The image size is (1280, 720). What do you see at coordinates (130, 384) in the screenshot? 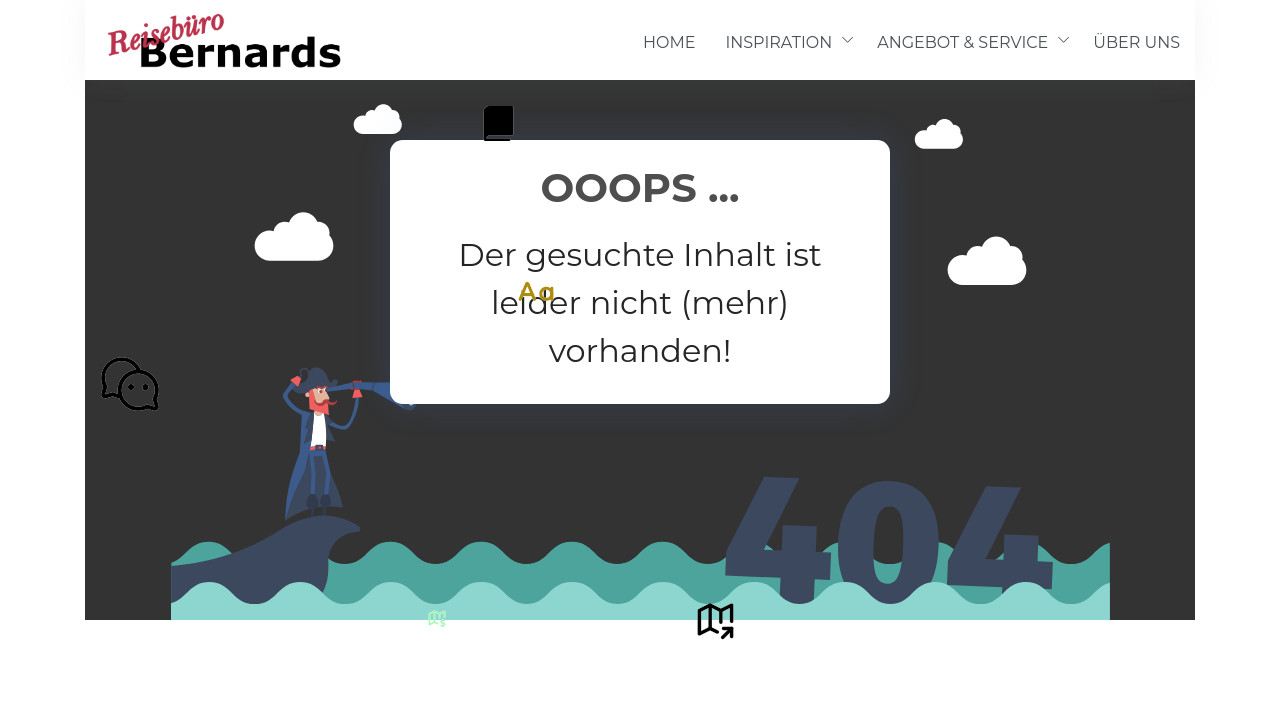
I see `open WeChat messaging app` at bounding box center [130, 384].